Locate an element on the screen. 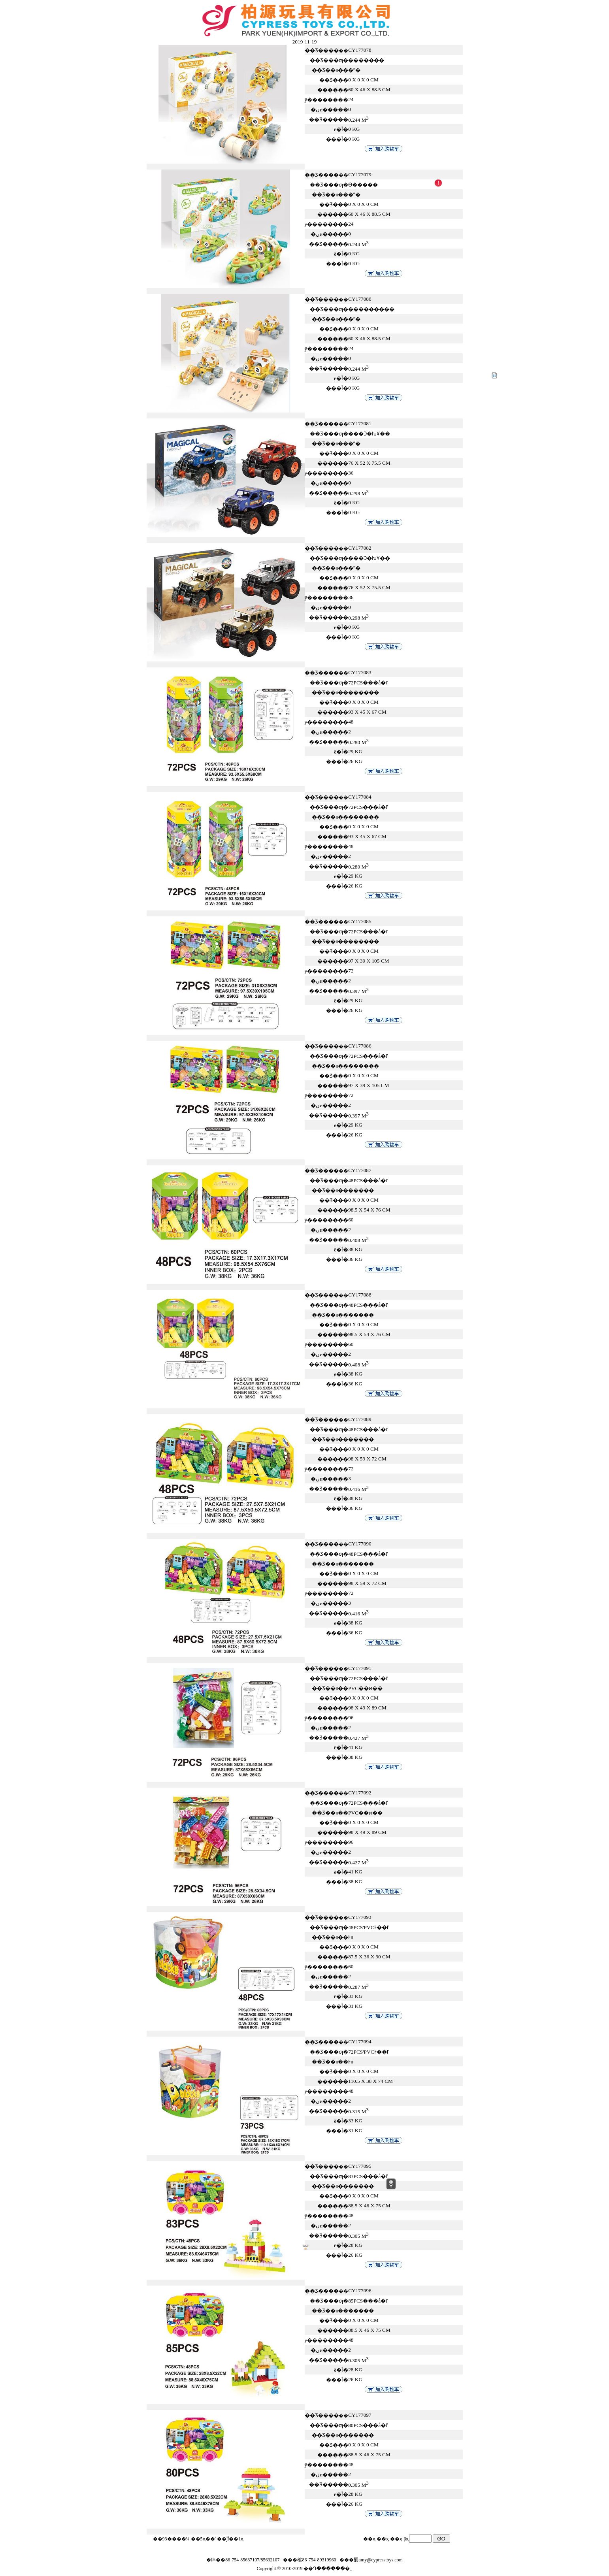  indicates a warning or alert requiring attention is located at coordinates (438, 183).